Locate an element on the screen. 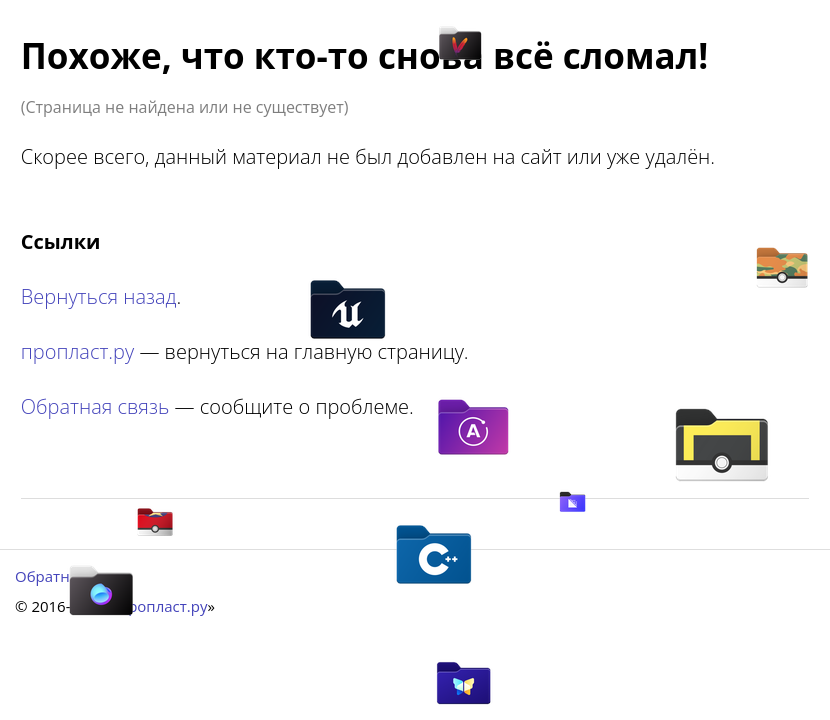 The image size is (830, 720). open pokémon-themed folder is located at coordinates (155, 523).